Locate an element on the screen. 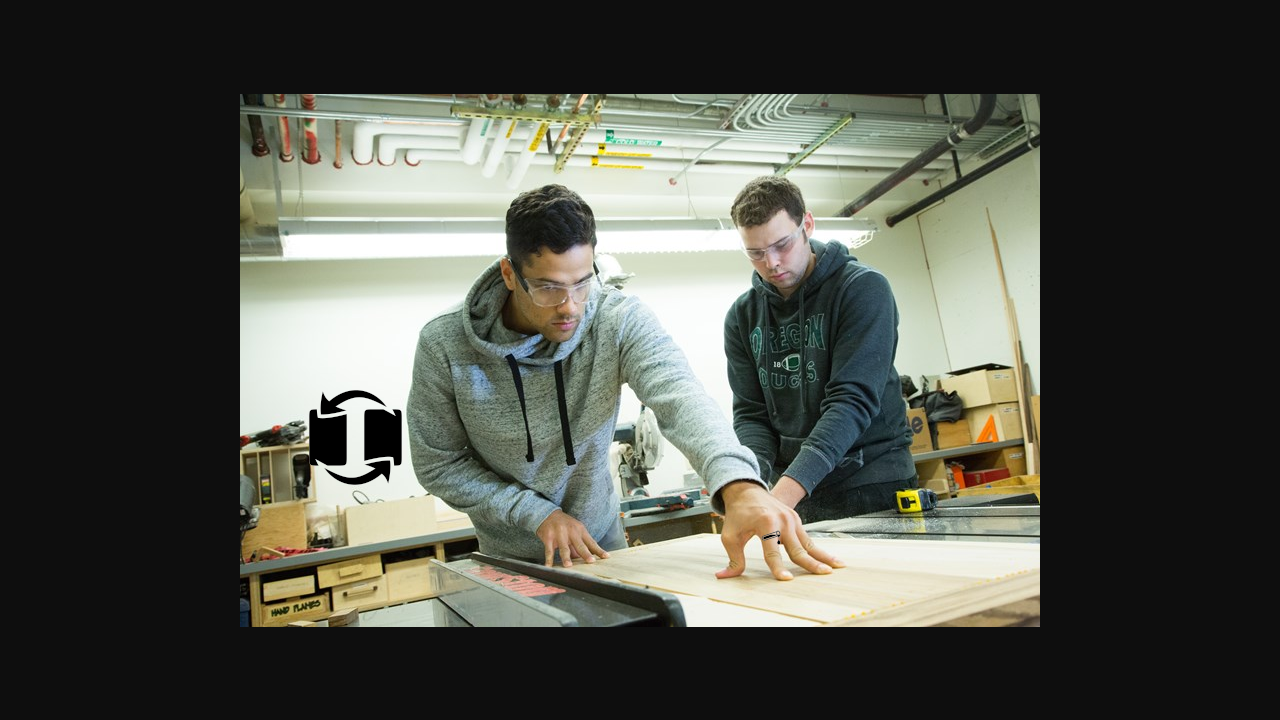 This screenshot has height=720, width=1280. access chemistry or lab features is located at coordinates (771, 538).